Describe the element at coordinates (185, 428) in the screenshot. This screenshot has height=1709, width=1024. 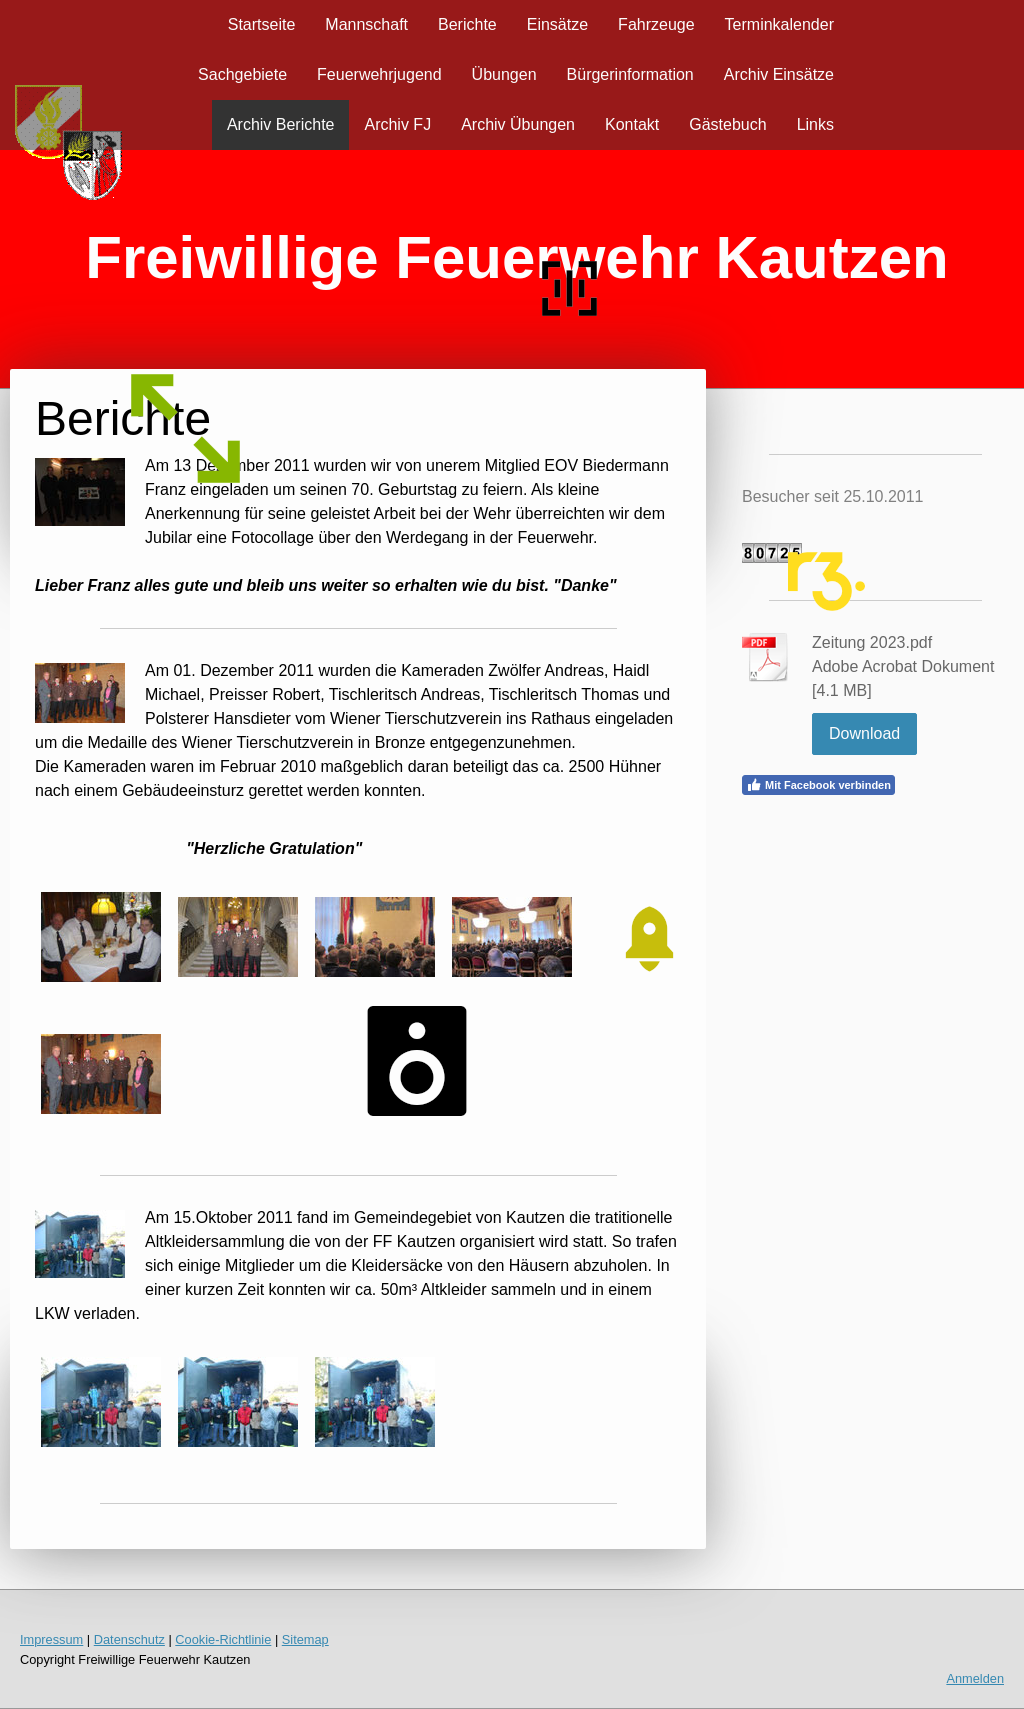
I see `expand content to full screen` at that location.